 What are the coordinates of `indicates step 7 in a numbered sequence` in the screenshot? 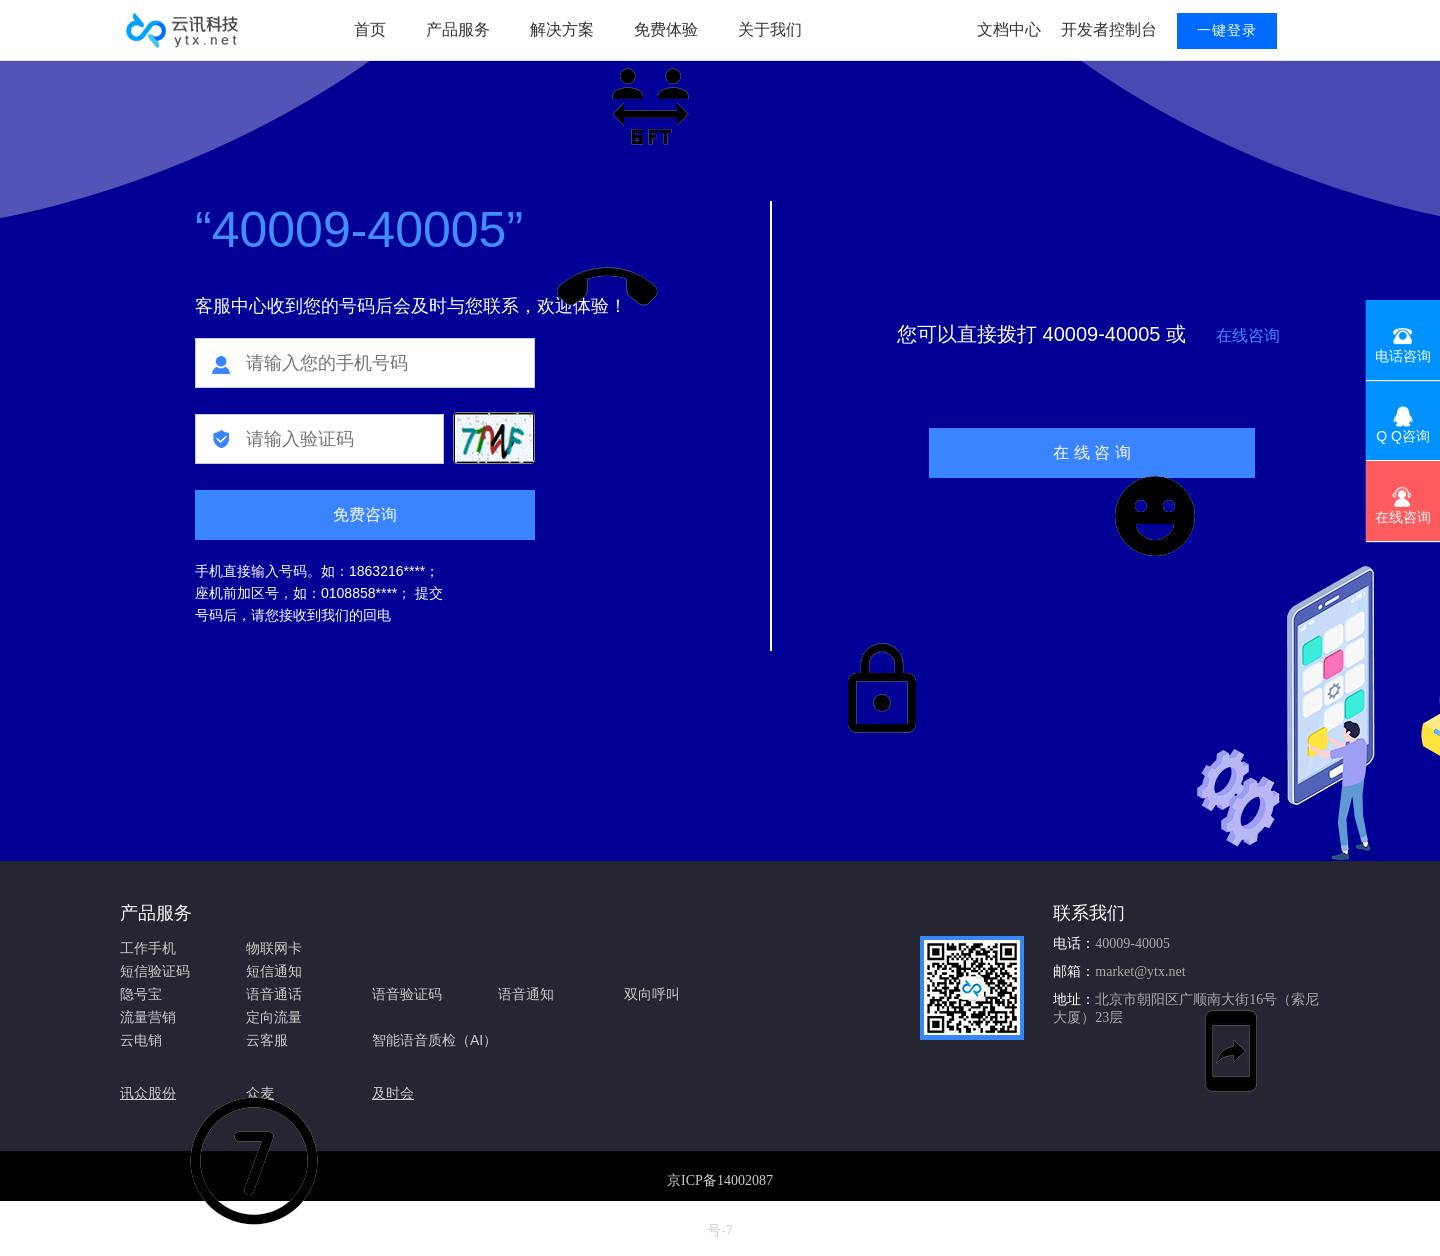 It's located at (254, 1161).